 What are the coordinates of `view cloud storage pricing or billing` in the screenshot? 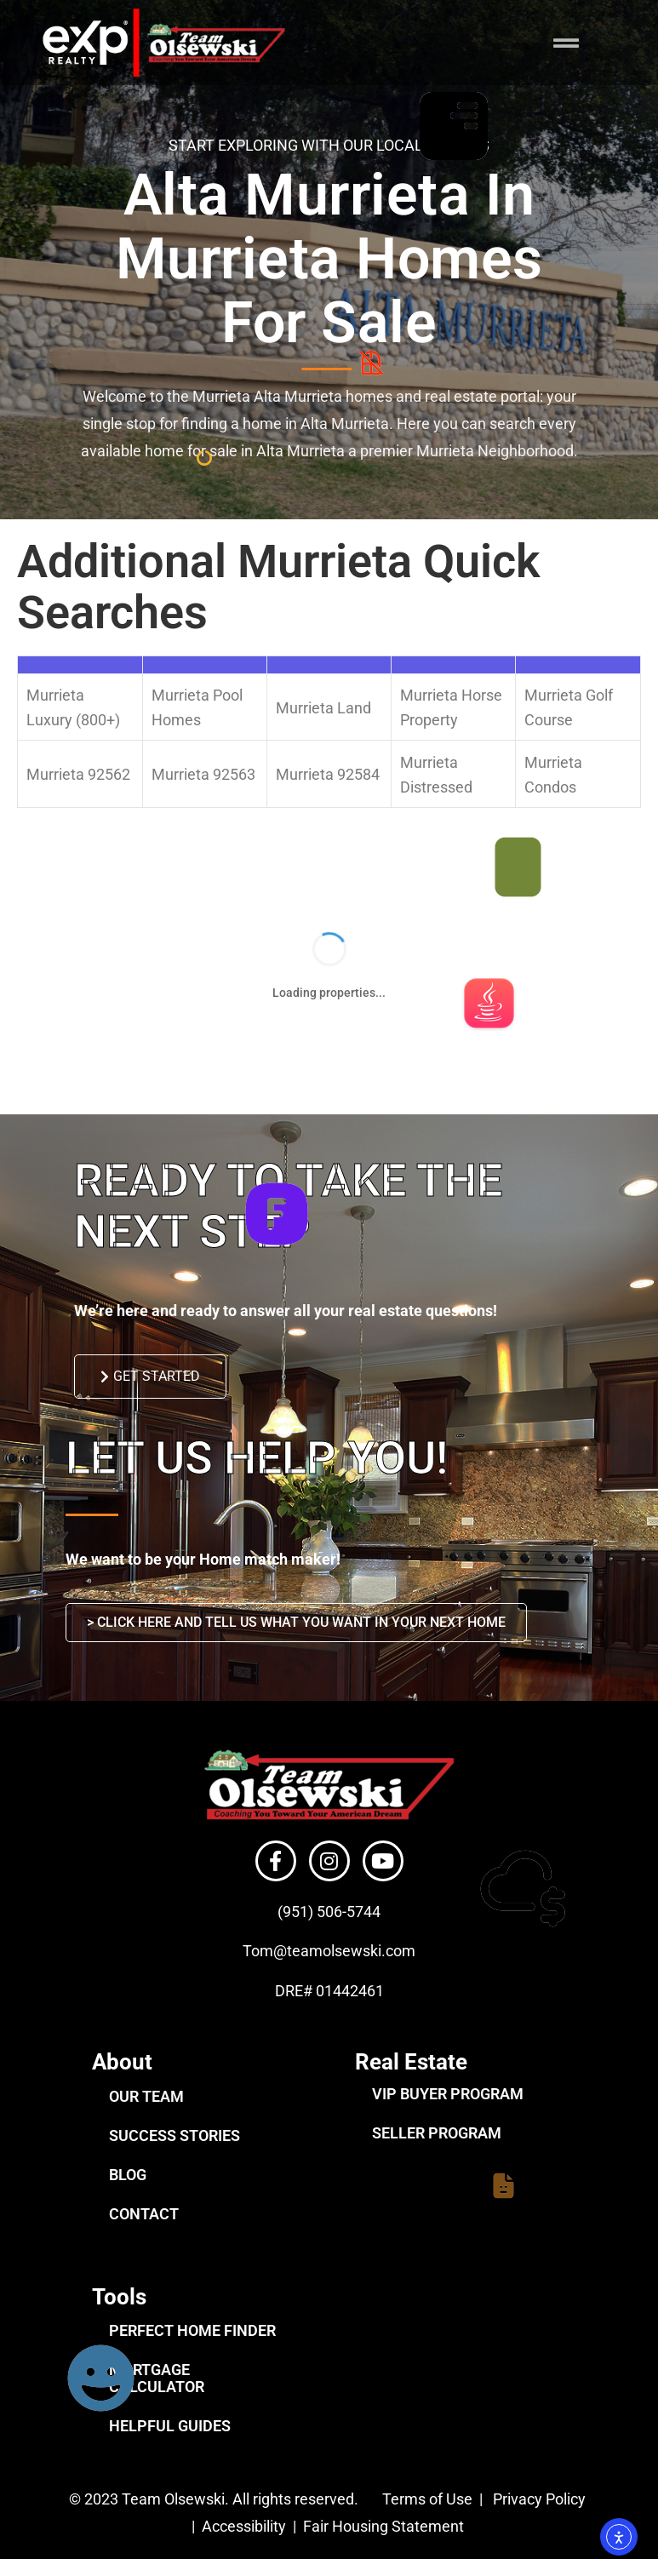 It's located at (524, 1882).